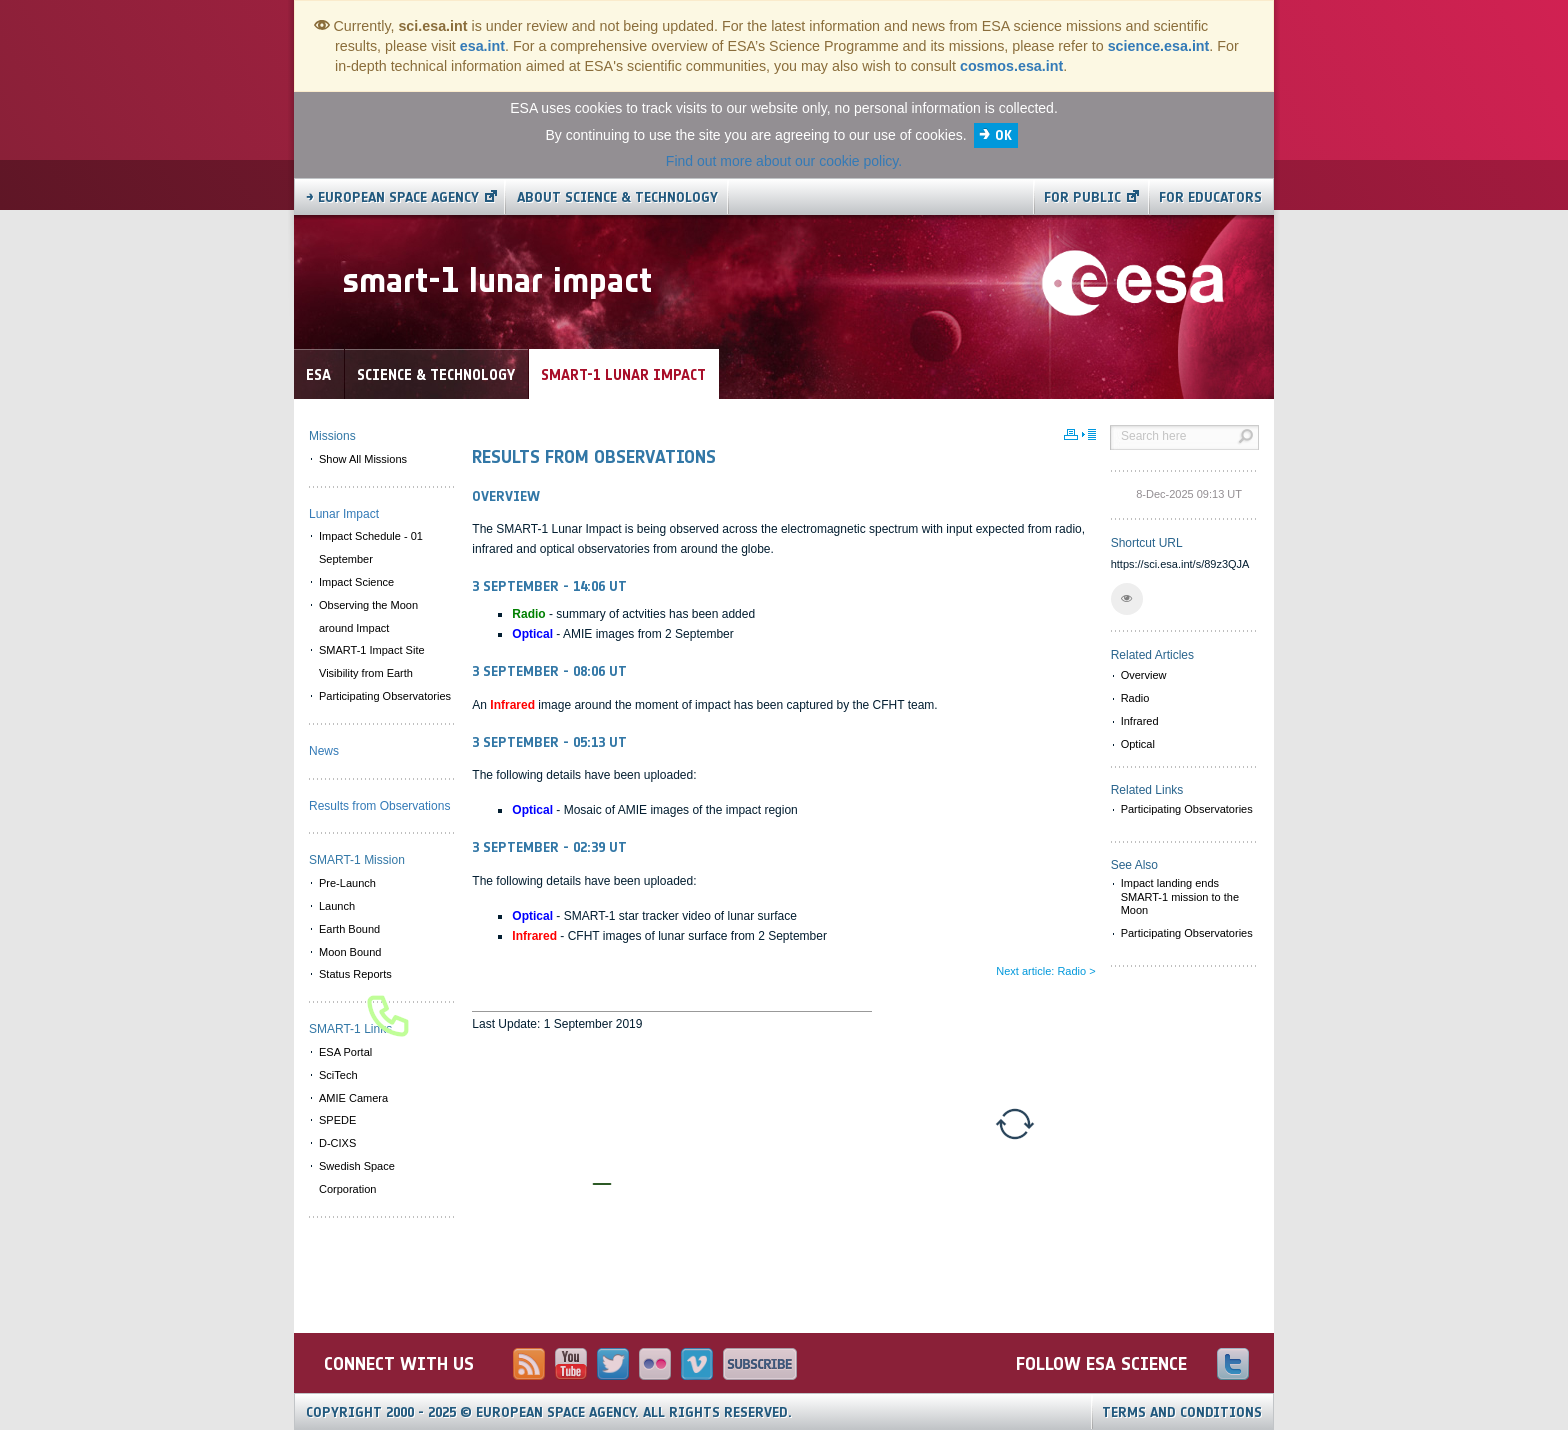 The image size is (1568, 1430). What do you see at coordinates (1015, 1124) in the screenshot?
I see `sync data across devices` at bounding box center [1015, 1124].